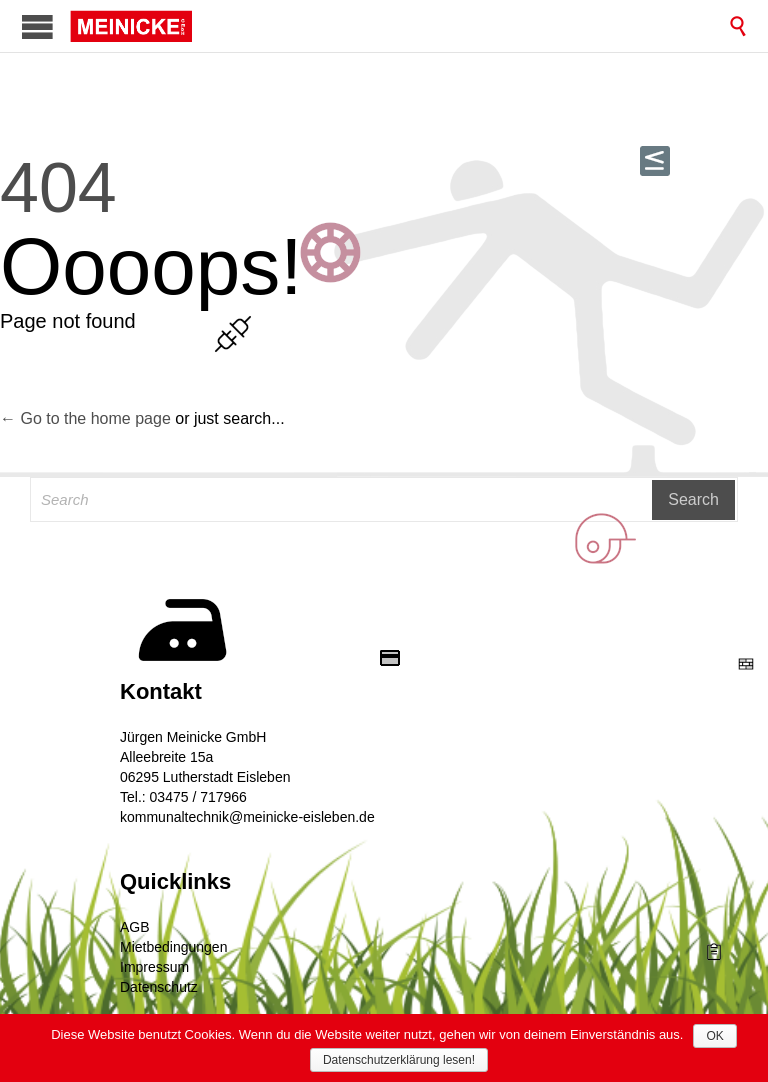 This screenshot has width=768, height=1082. What do you see at coordinates (714, 952) in the screenshot?
I see `view clipboard contents` at bounding box center [714, 952].